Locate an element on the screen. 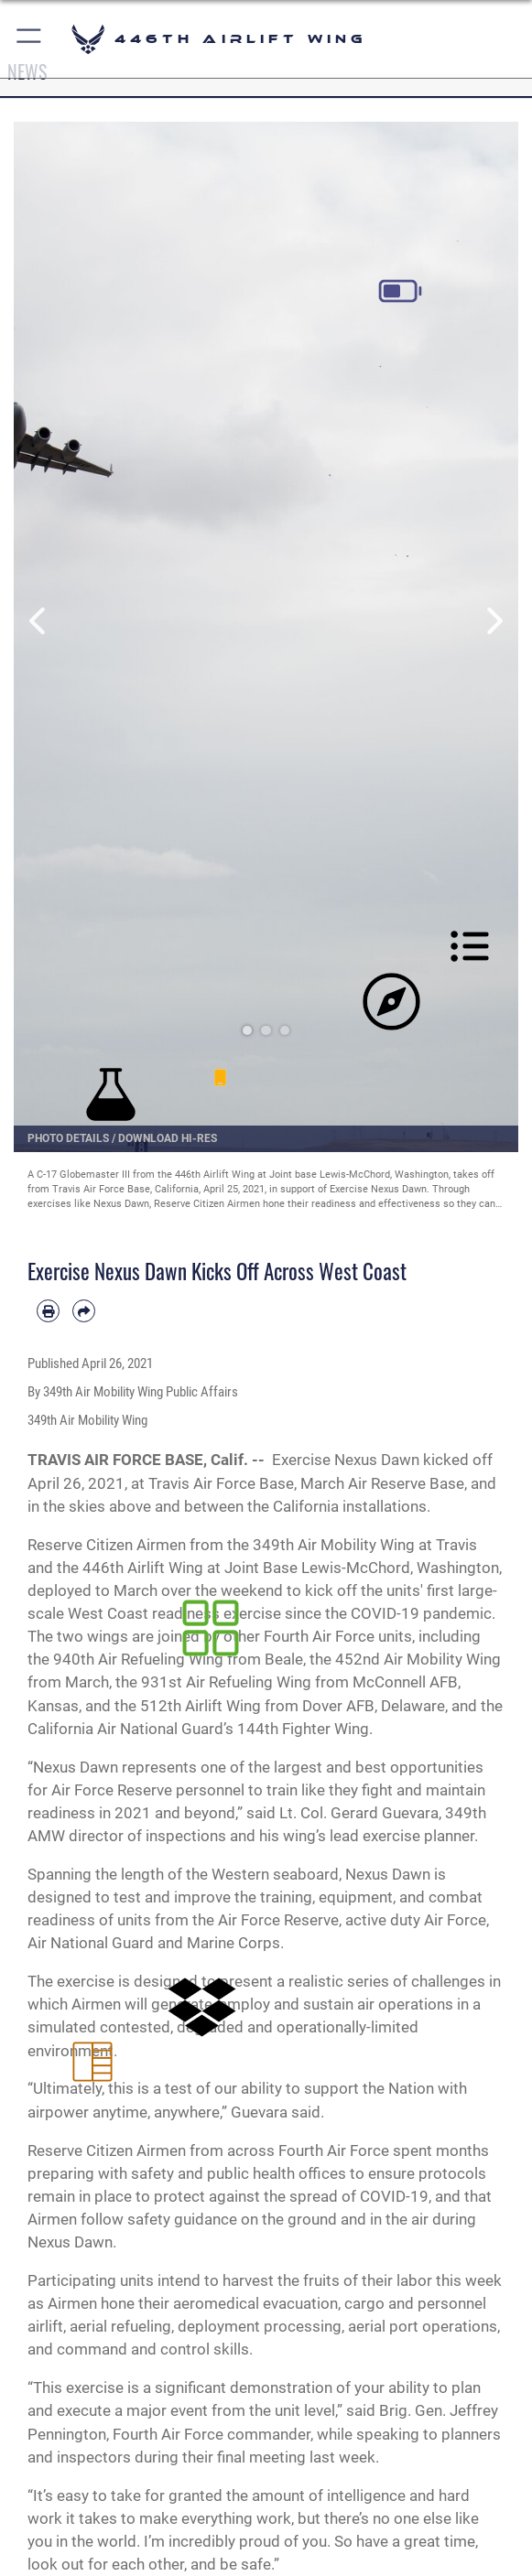 The image size is (532, 2576). view items in grid layout is located at coordinates (211, 1628).